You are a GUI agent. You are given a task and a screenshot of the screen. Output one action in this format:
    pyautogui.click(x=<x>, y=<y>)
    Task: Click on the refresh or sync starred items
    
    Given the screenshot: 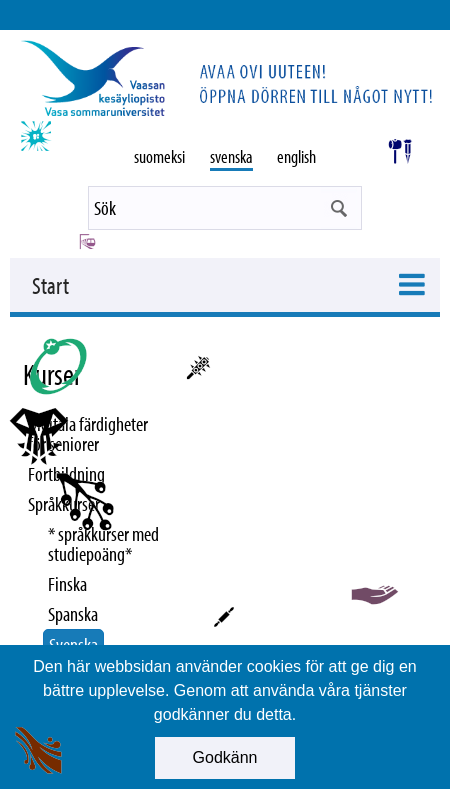 What is the action you would take?
    pyautogui.click(x=58, y=366)
    